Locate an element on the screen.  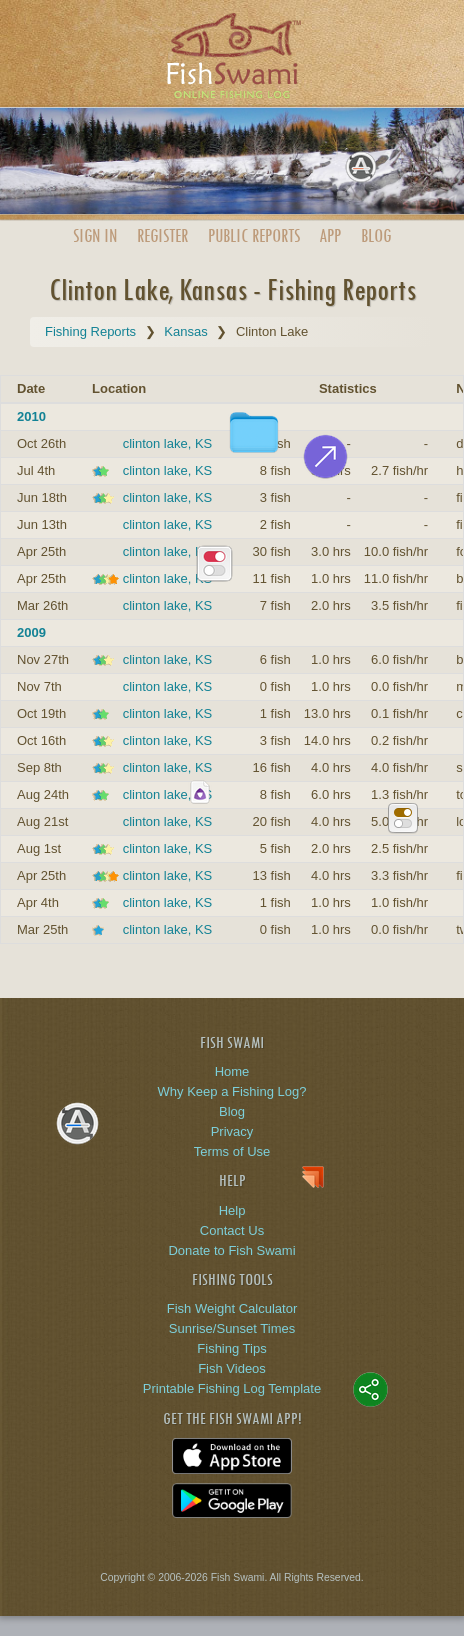
open the marketing app is located at coordinates (313, 1177).